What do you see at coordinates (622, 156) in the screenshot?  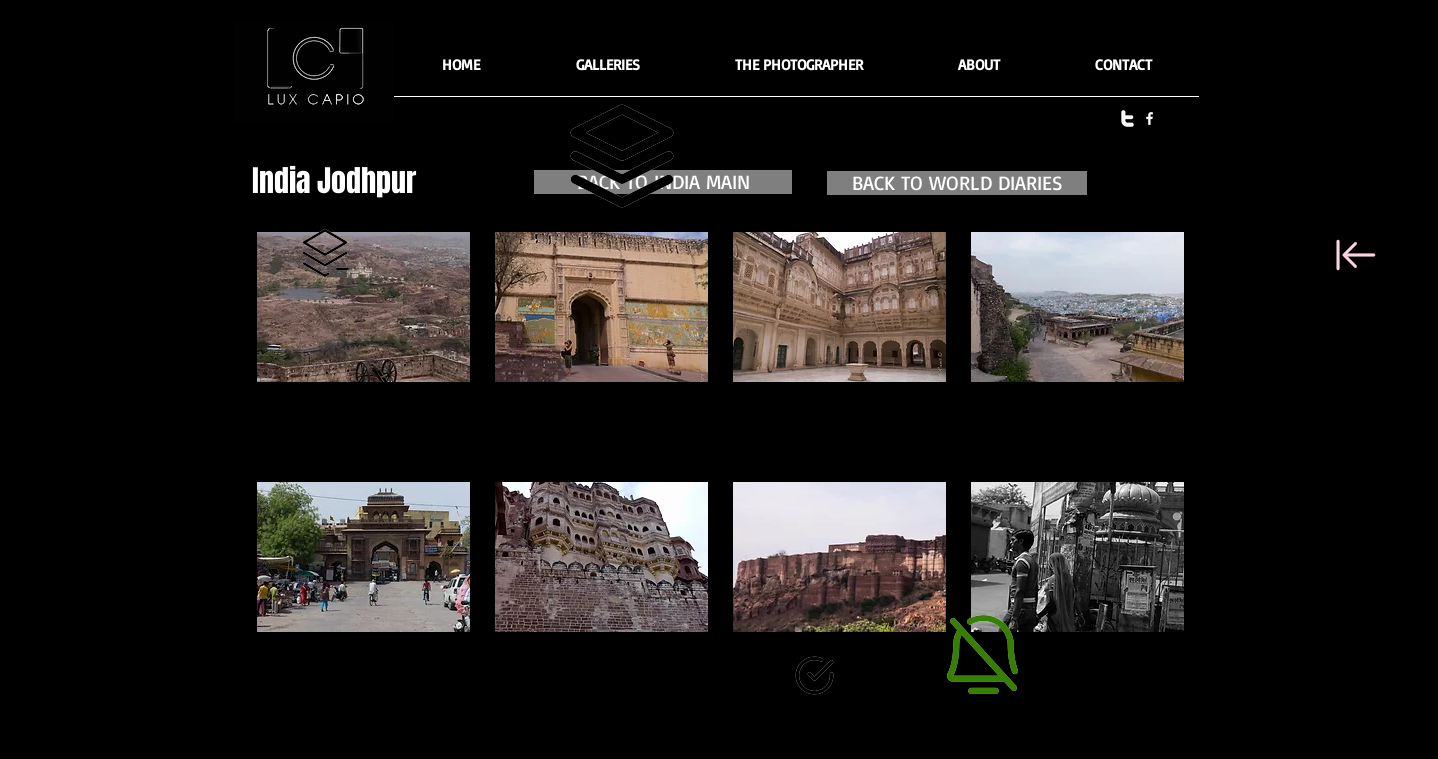 I see `view or manage layers` at bounding box center [622, 156].